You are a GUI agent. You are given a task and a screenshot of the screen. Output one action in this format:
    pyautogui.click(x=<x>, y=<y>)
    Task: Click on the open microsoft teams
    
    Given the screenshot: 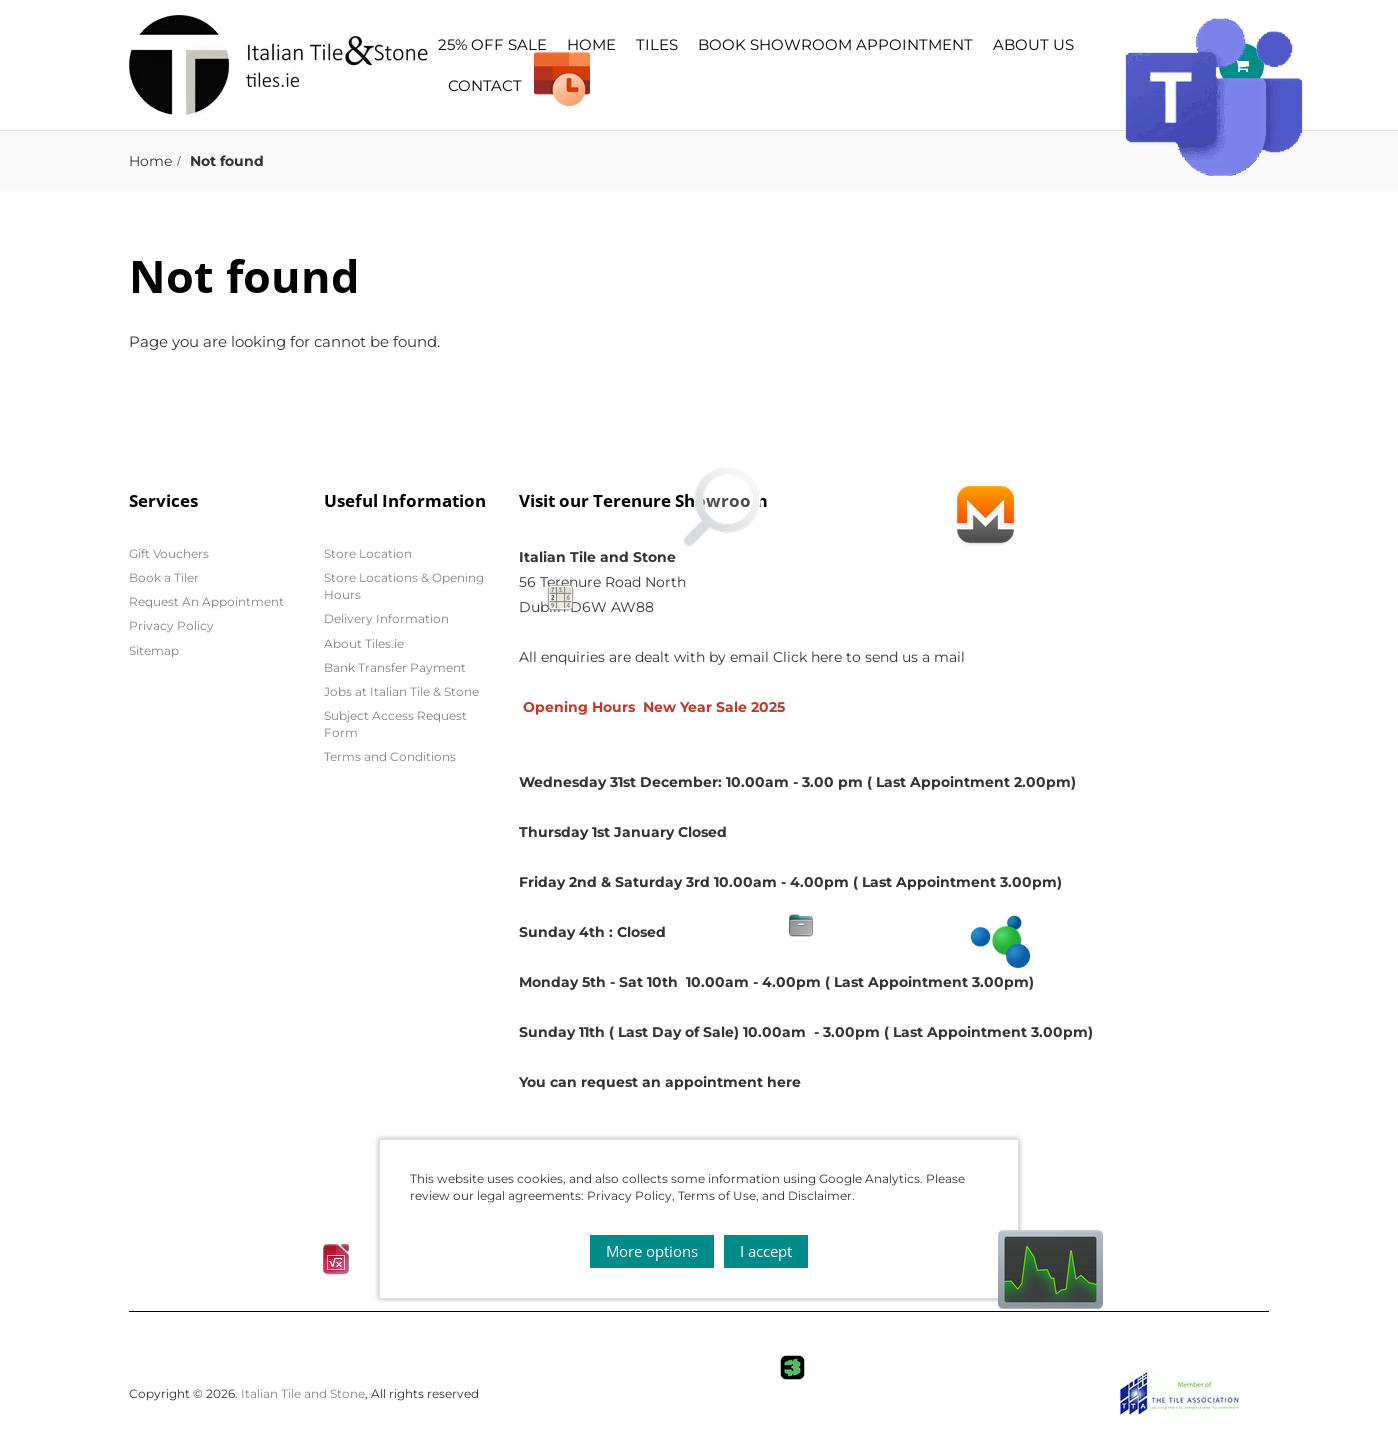 What is the action you would take?
    pyautogui.click(x=1214, y=99)
    